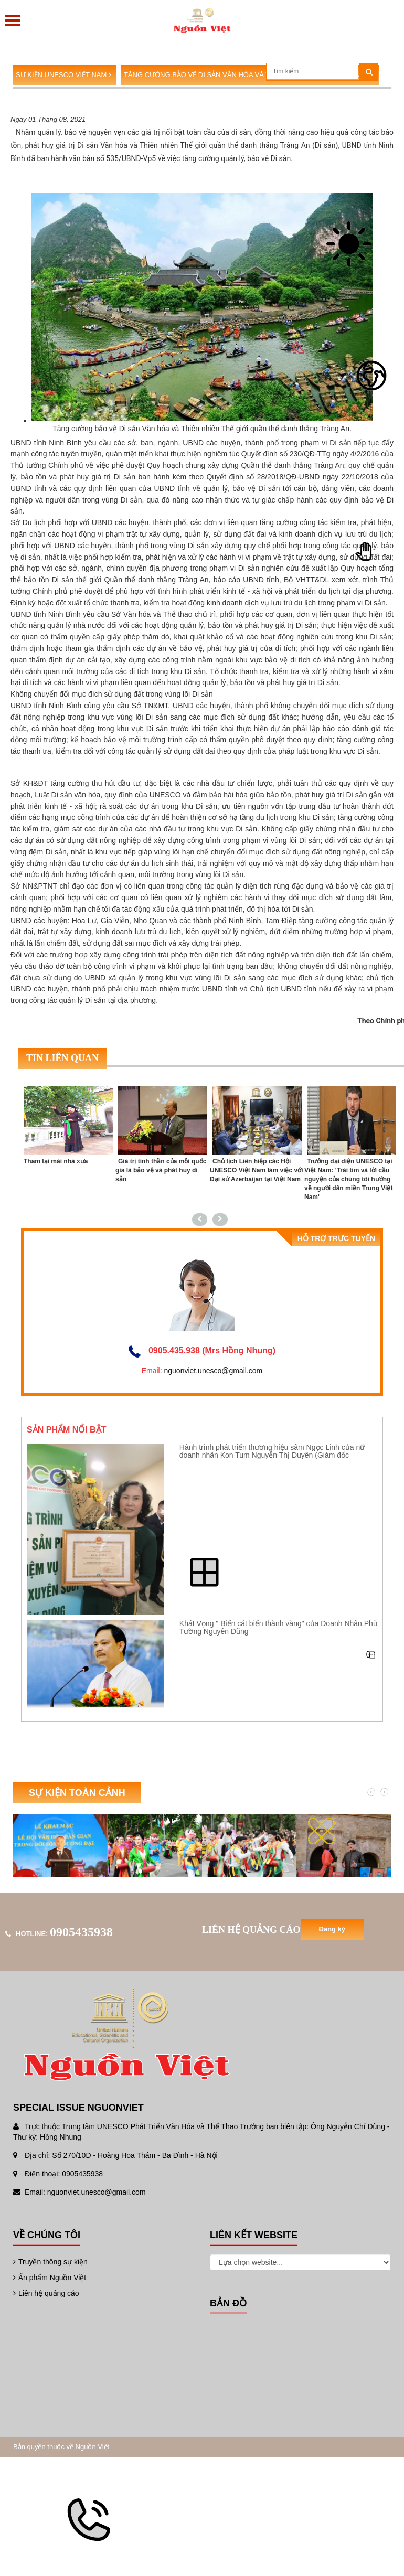  I want to click on switch to light mode, so click(349, 244).